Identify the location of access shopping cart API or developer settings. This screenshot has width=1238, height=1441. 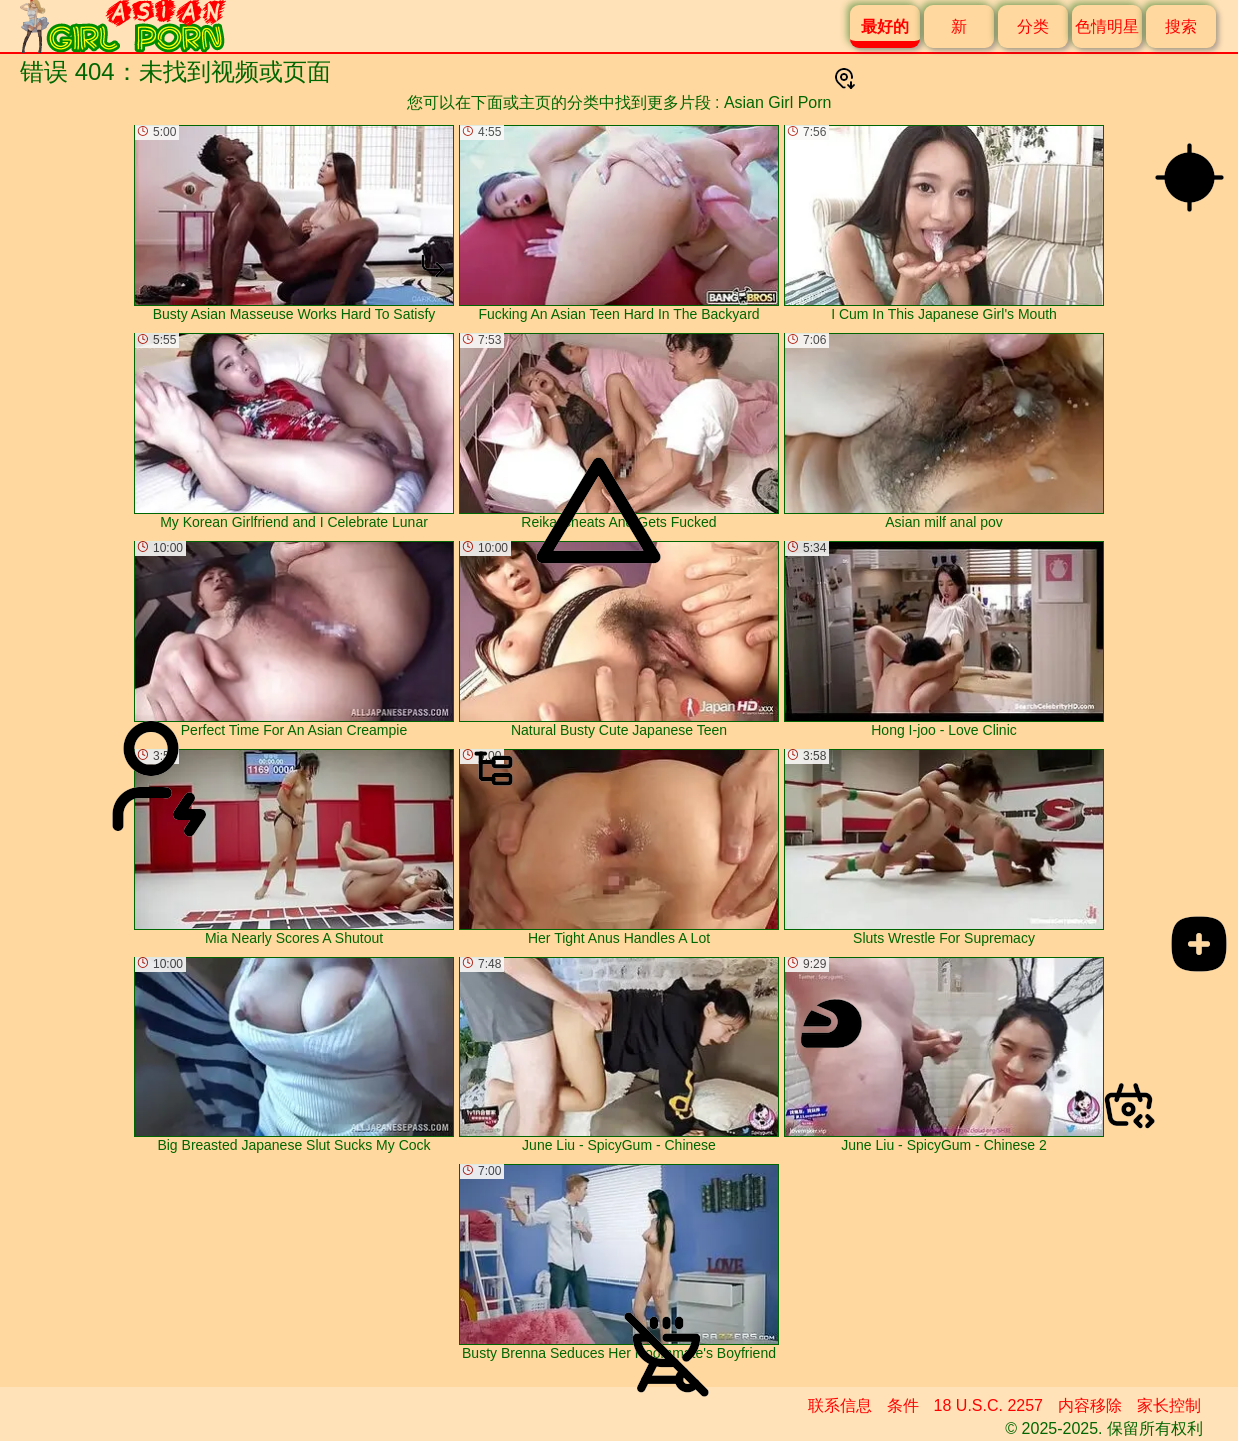
(1128, 1104).